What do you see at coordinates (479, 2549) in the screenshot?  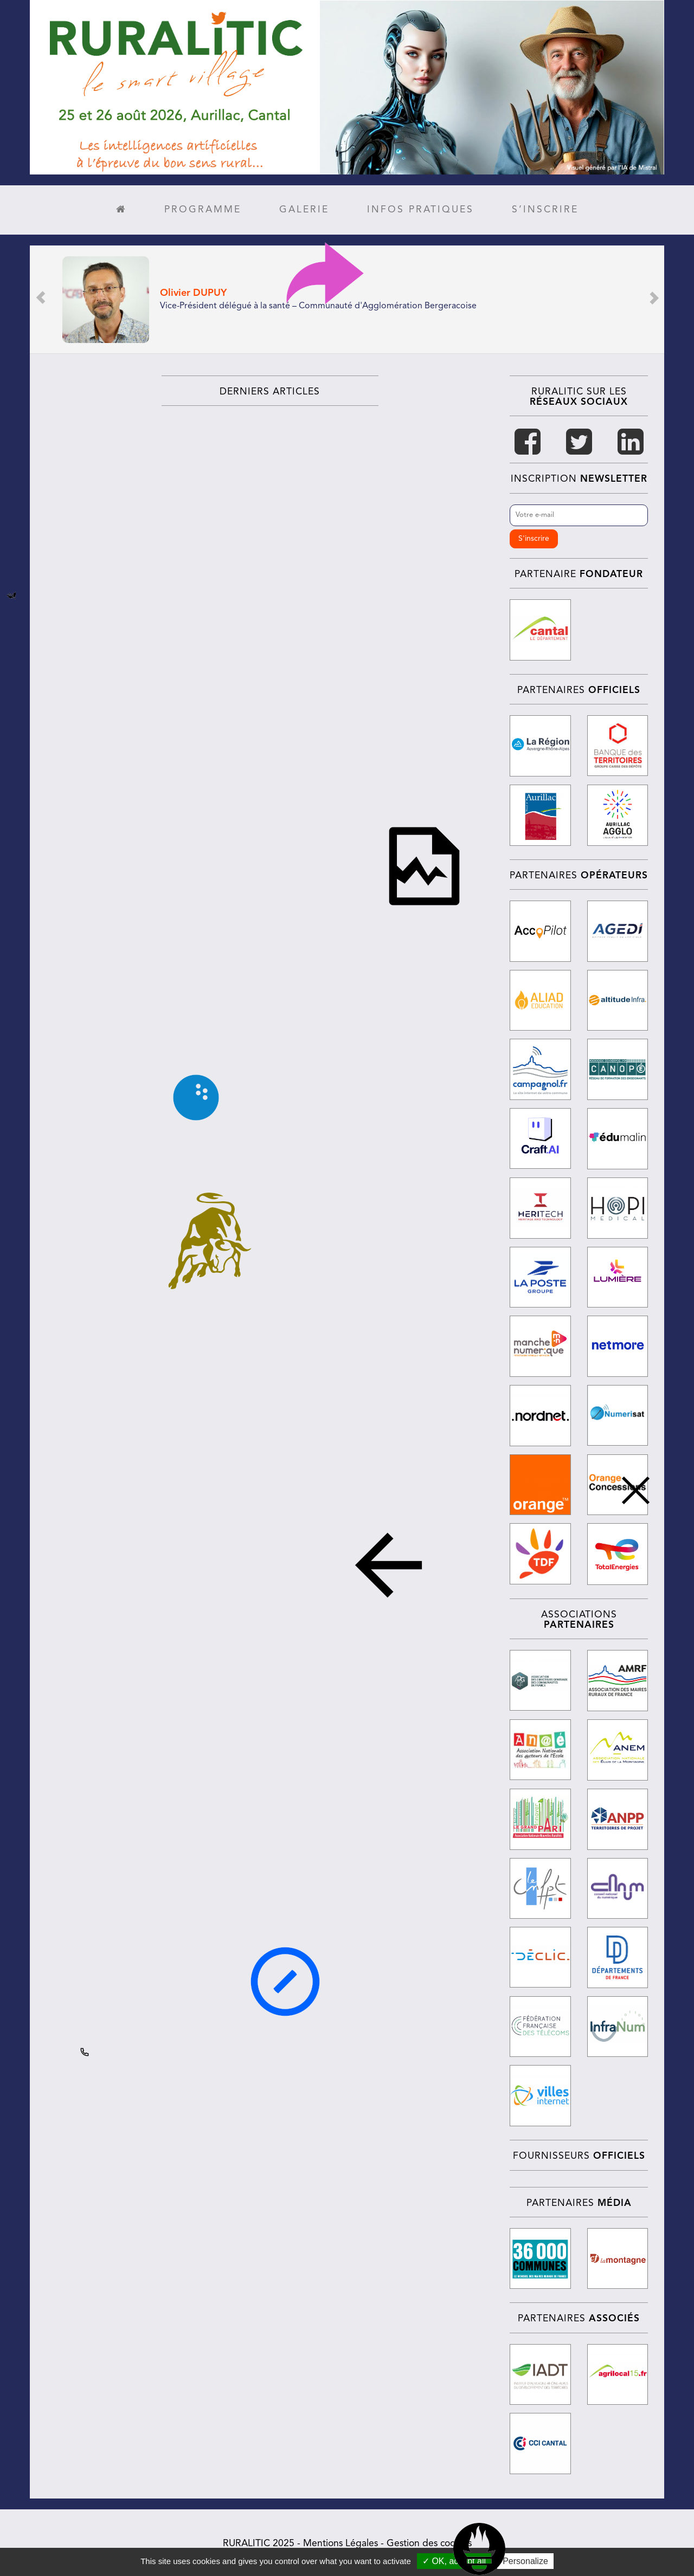 I see `prometheus monitoring system logo` at bounding box center [479, 2549].